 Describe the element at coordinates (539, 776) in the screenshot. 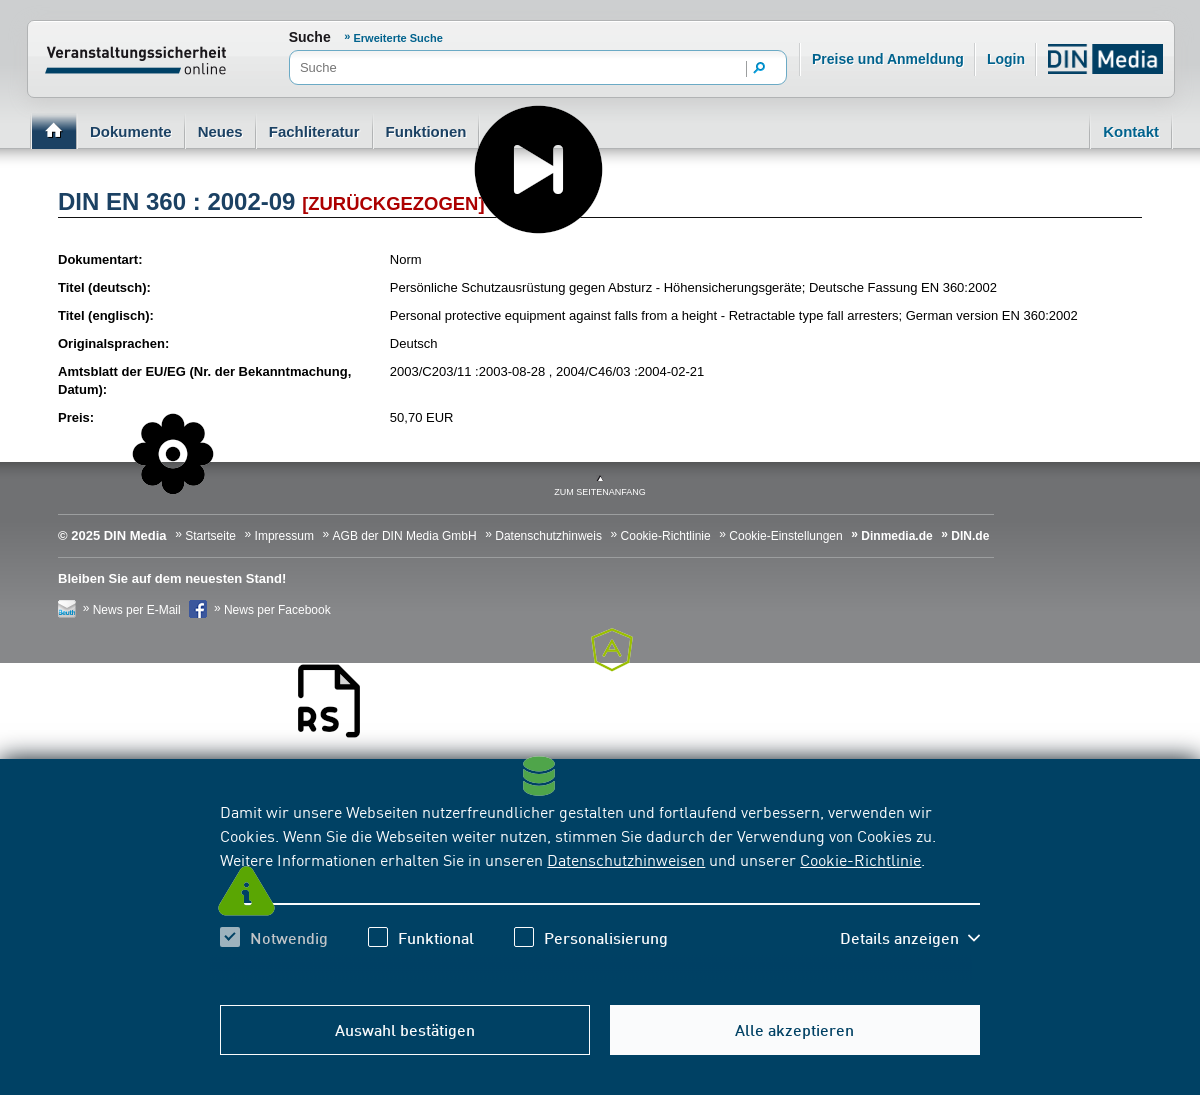

I see `access server or database settings` at that location.